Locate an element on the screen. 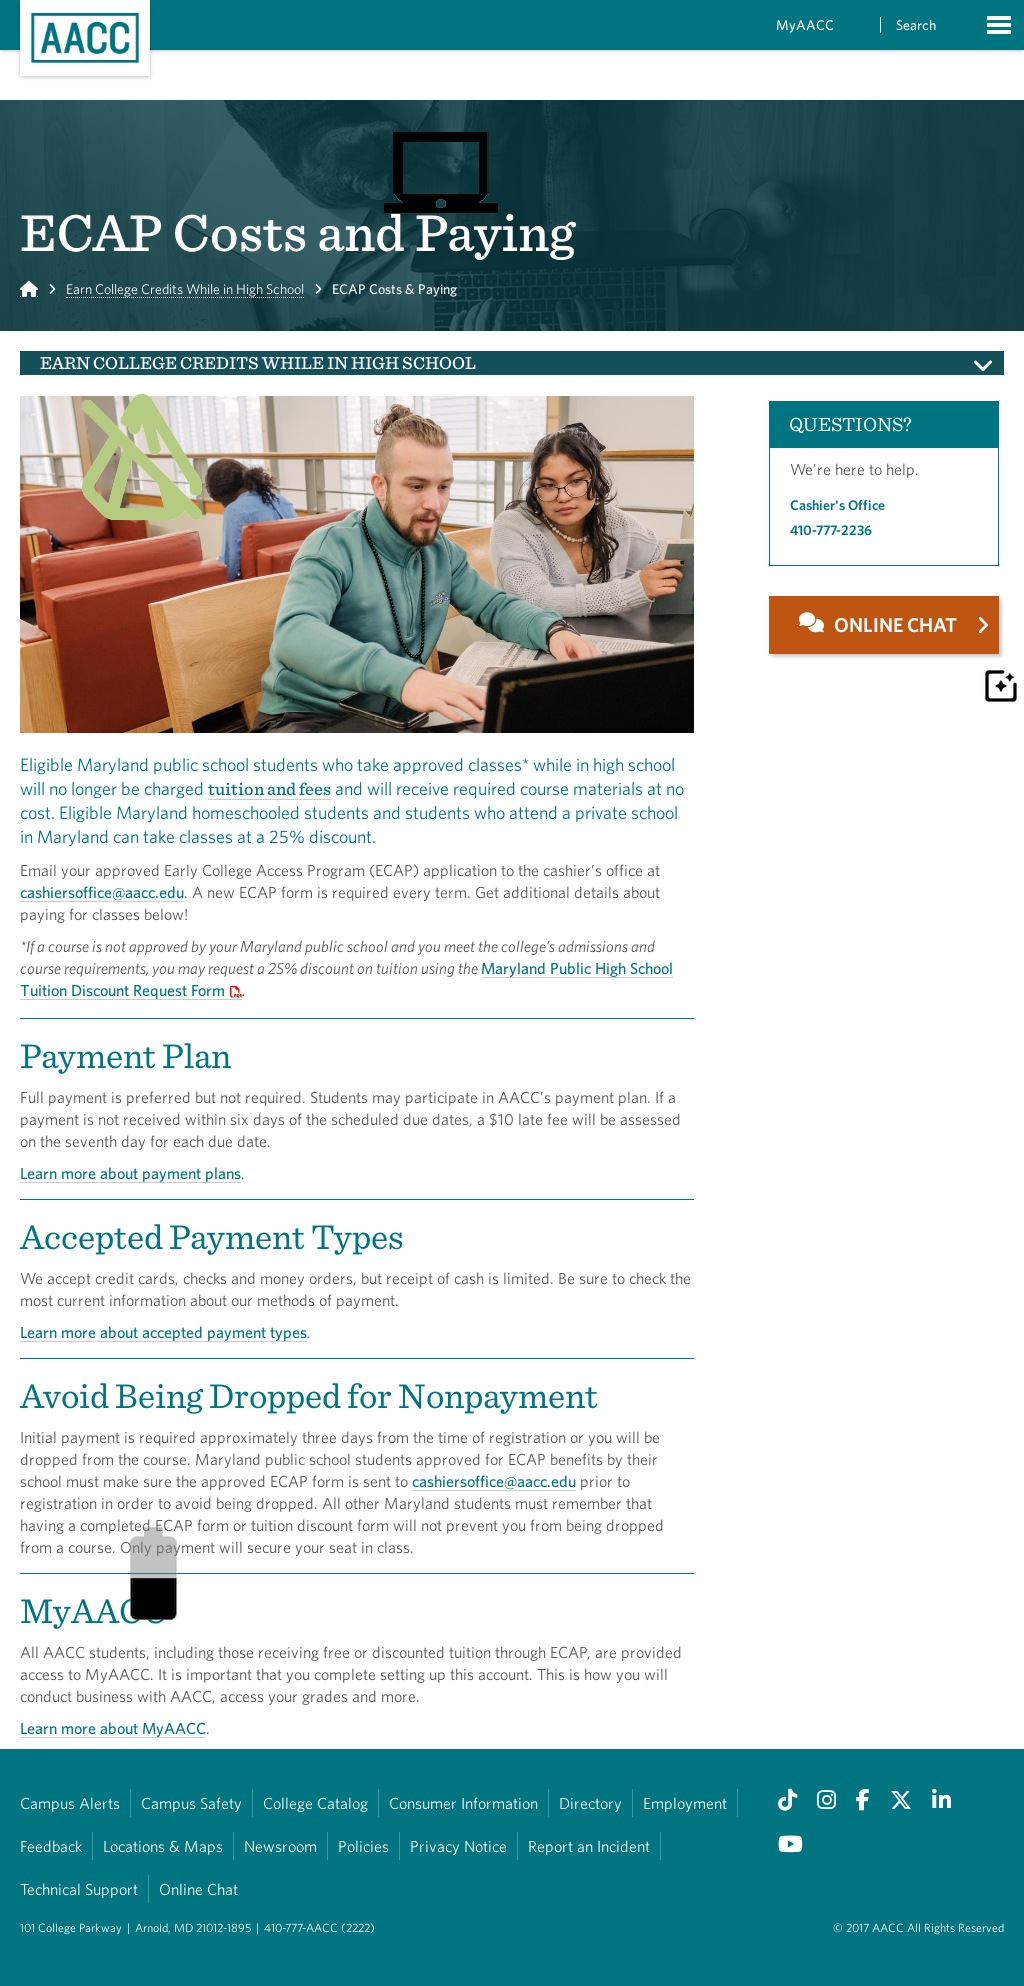 This screenshot has width=1024, height=1986. switch to desktop view is located at coordinates (441, 175).